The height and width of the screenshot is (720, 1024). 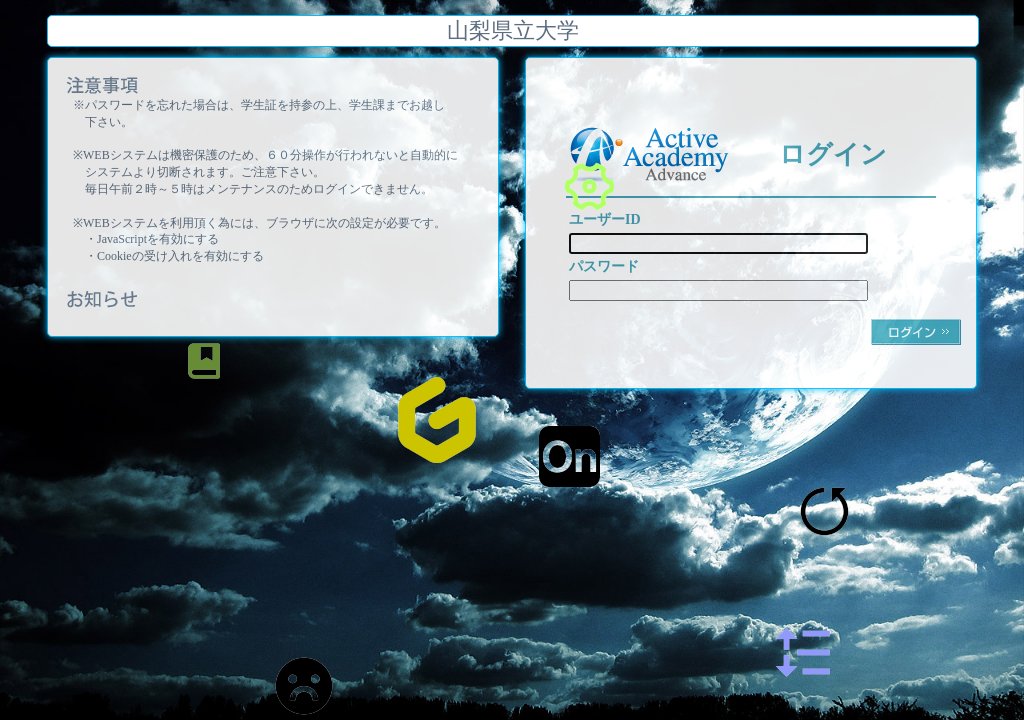 I want to click on access settings or preferences, so click(x=589, y=186).